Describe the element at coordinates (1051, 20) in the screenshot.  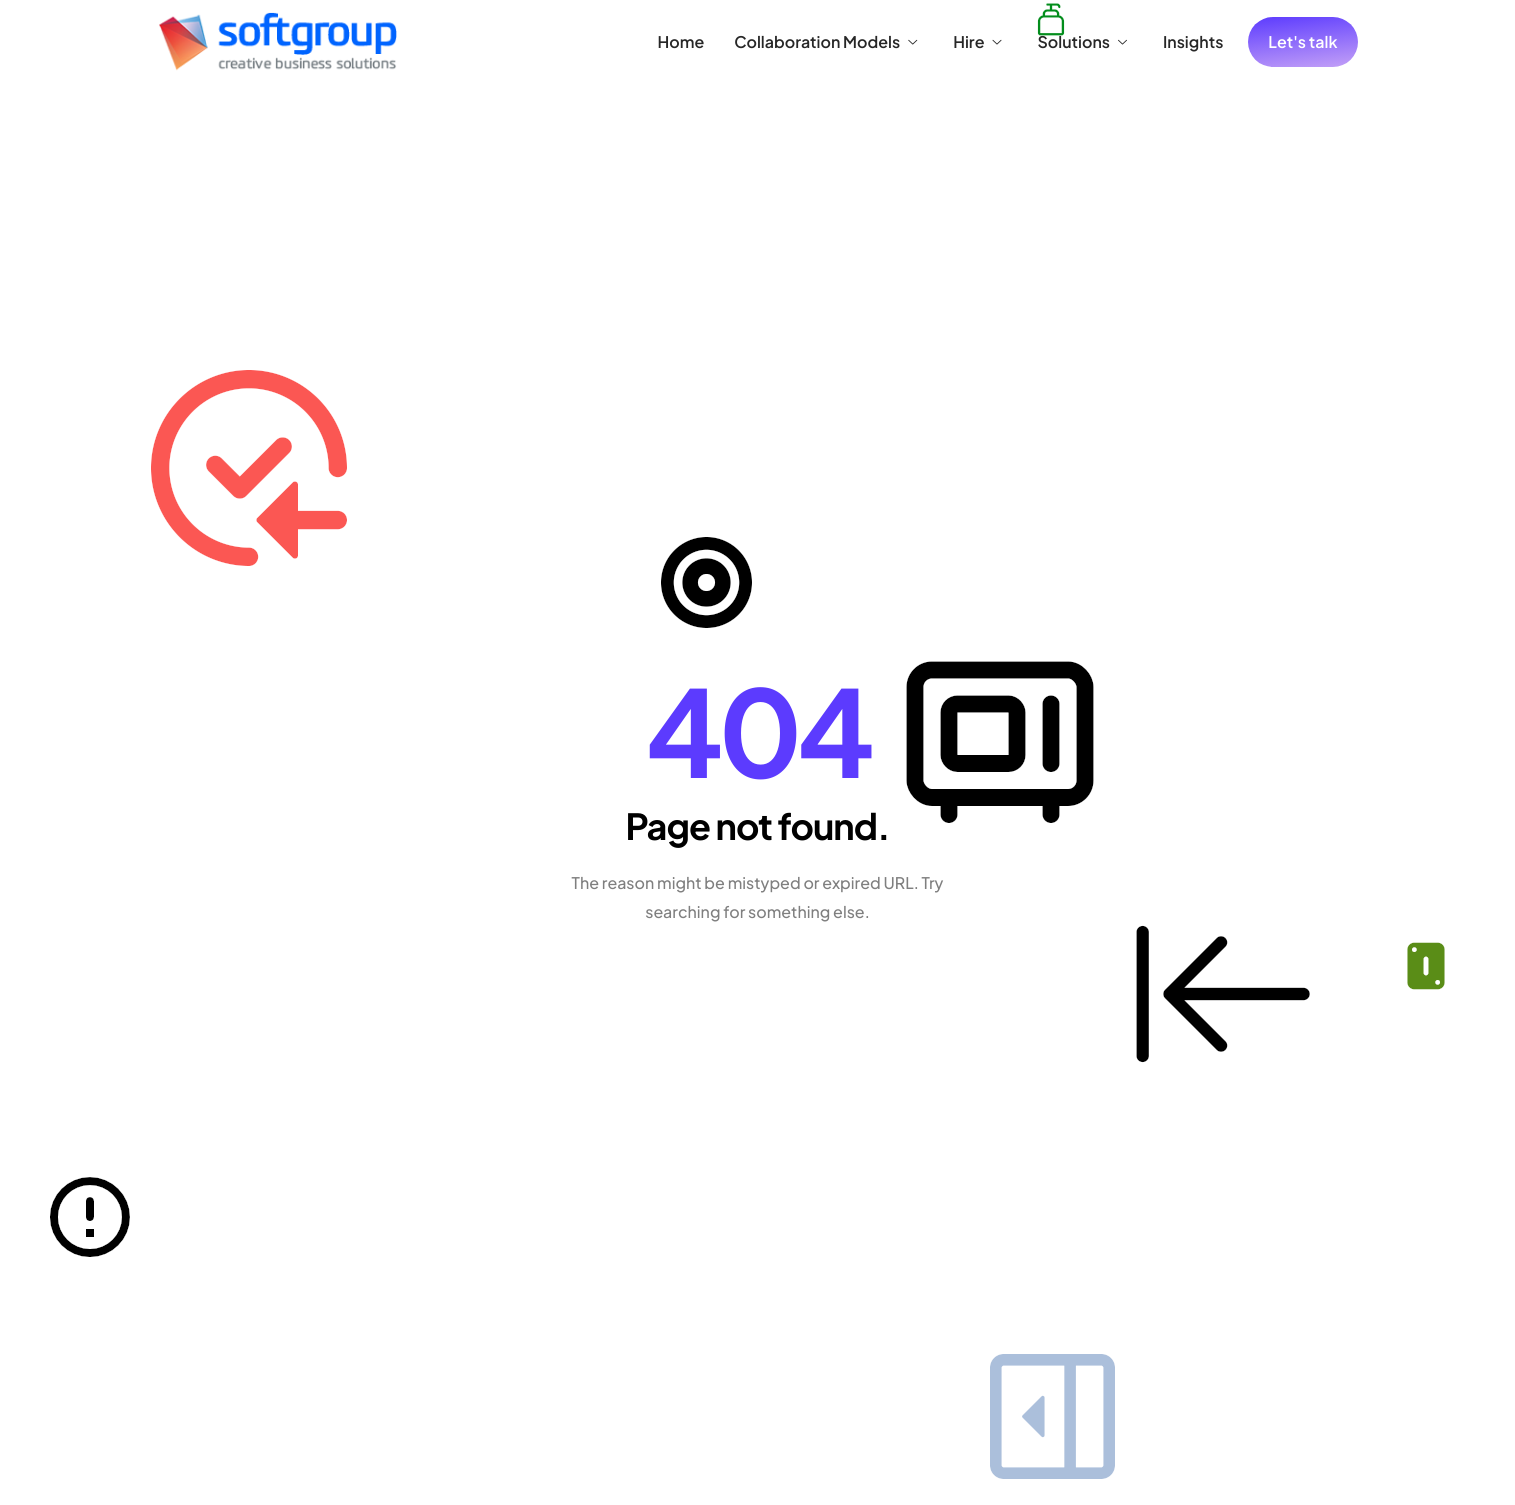
I see `access hand washing or hygiene instructions` at that location.